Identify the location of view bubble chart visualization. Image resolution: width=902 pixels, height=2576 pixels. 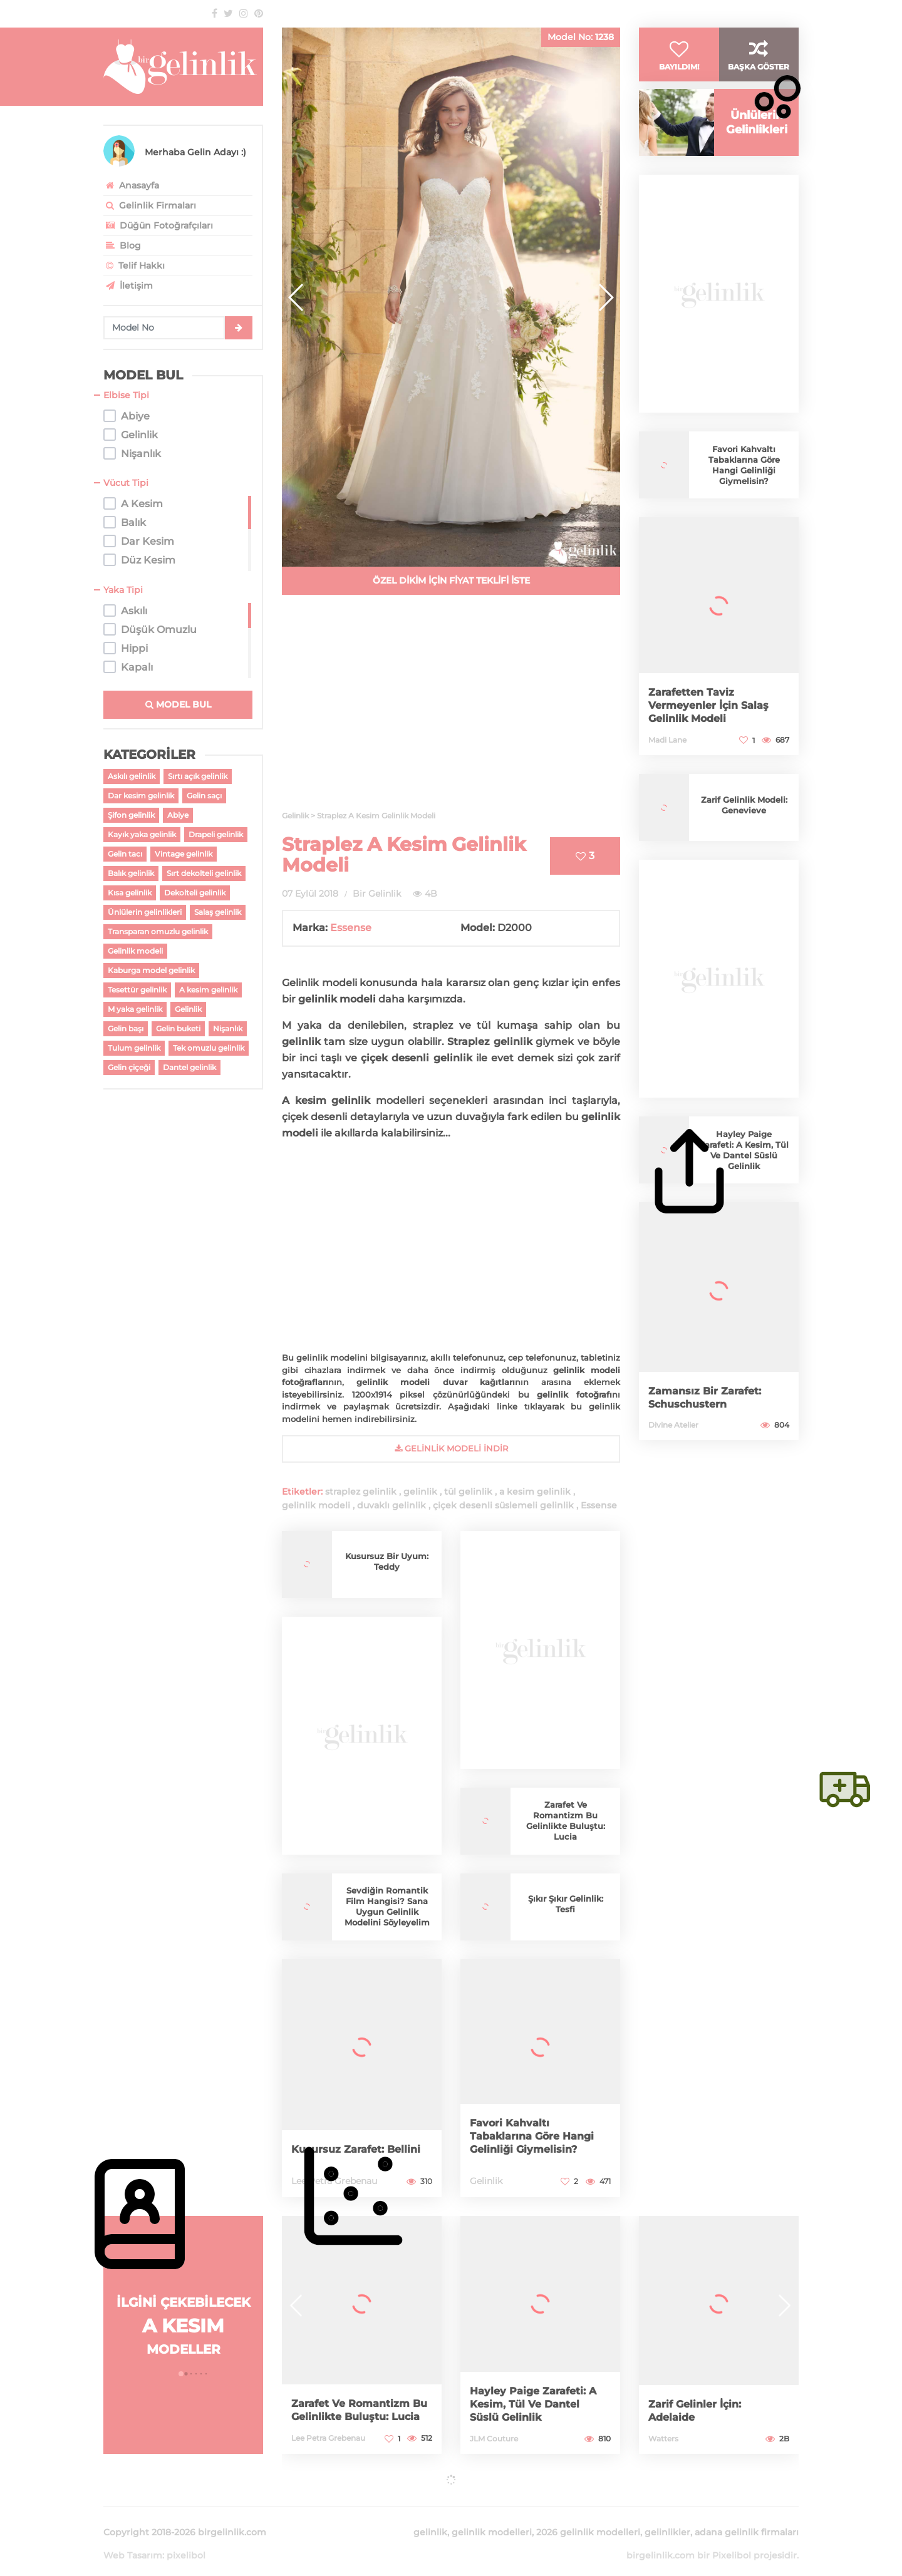
(776, 96).